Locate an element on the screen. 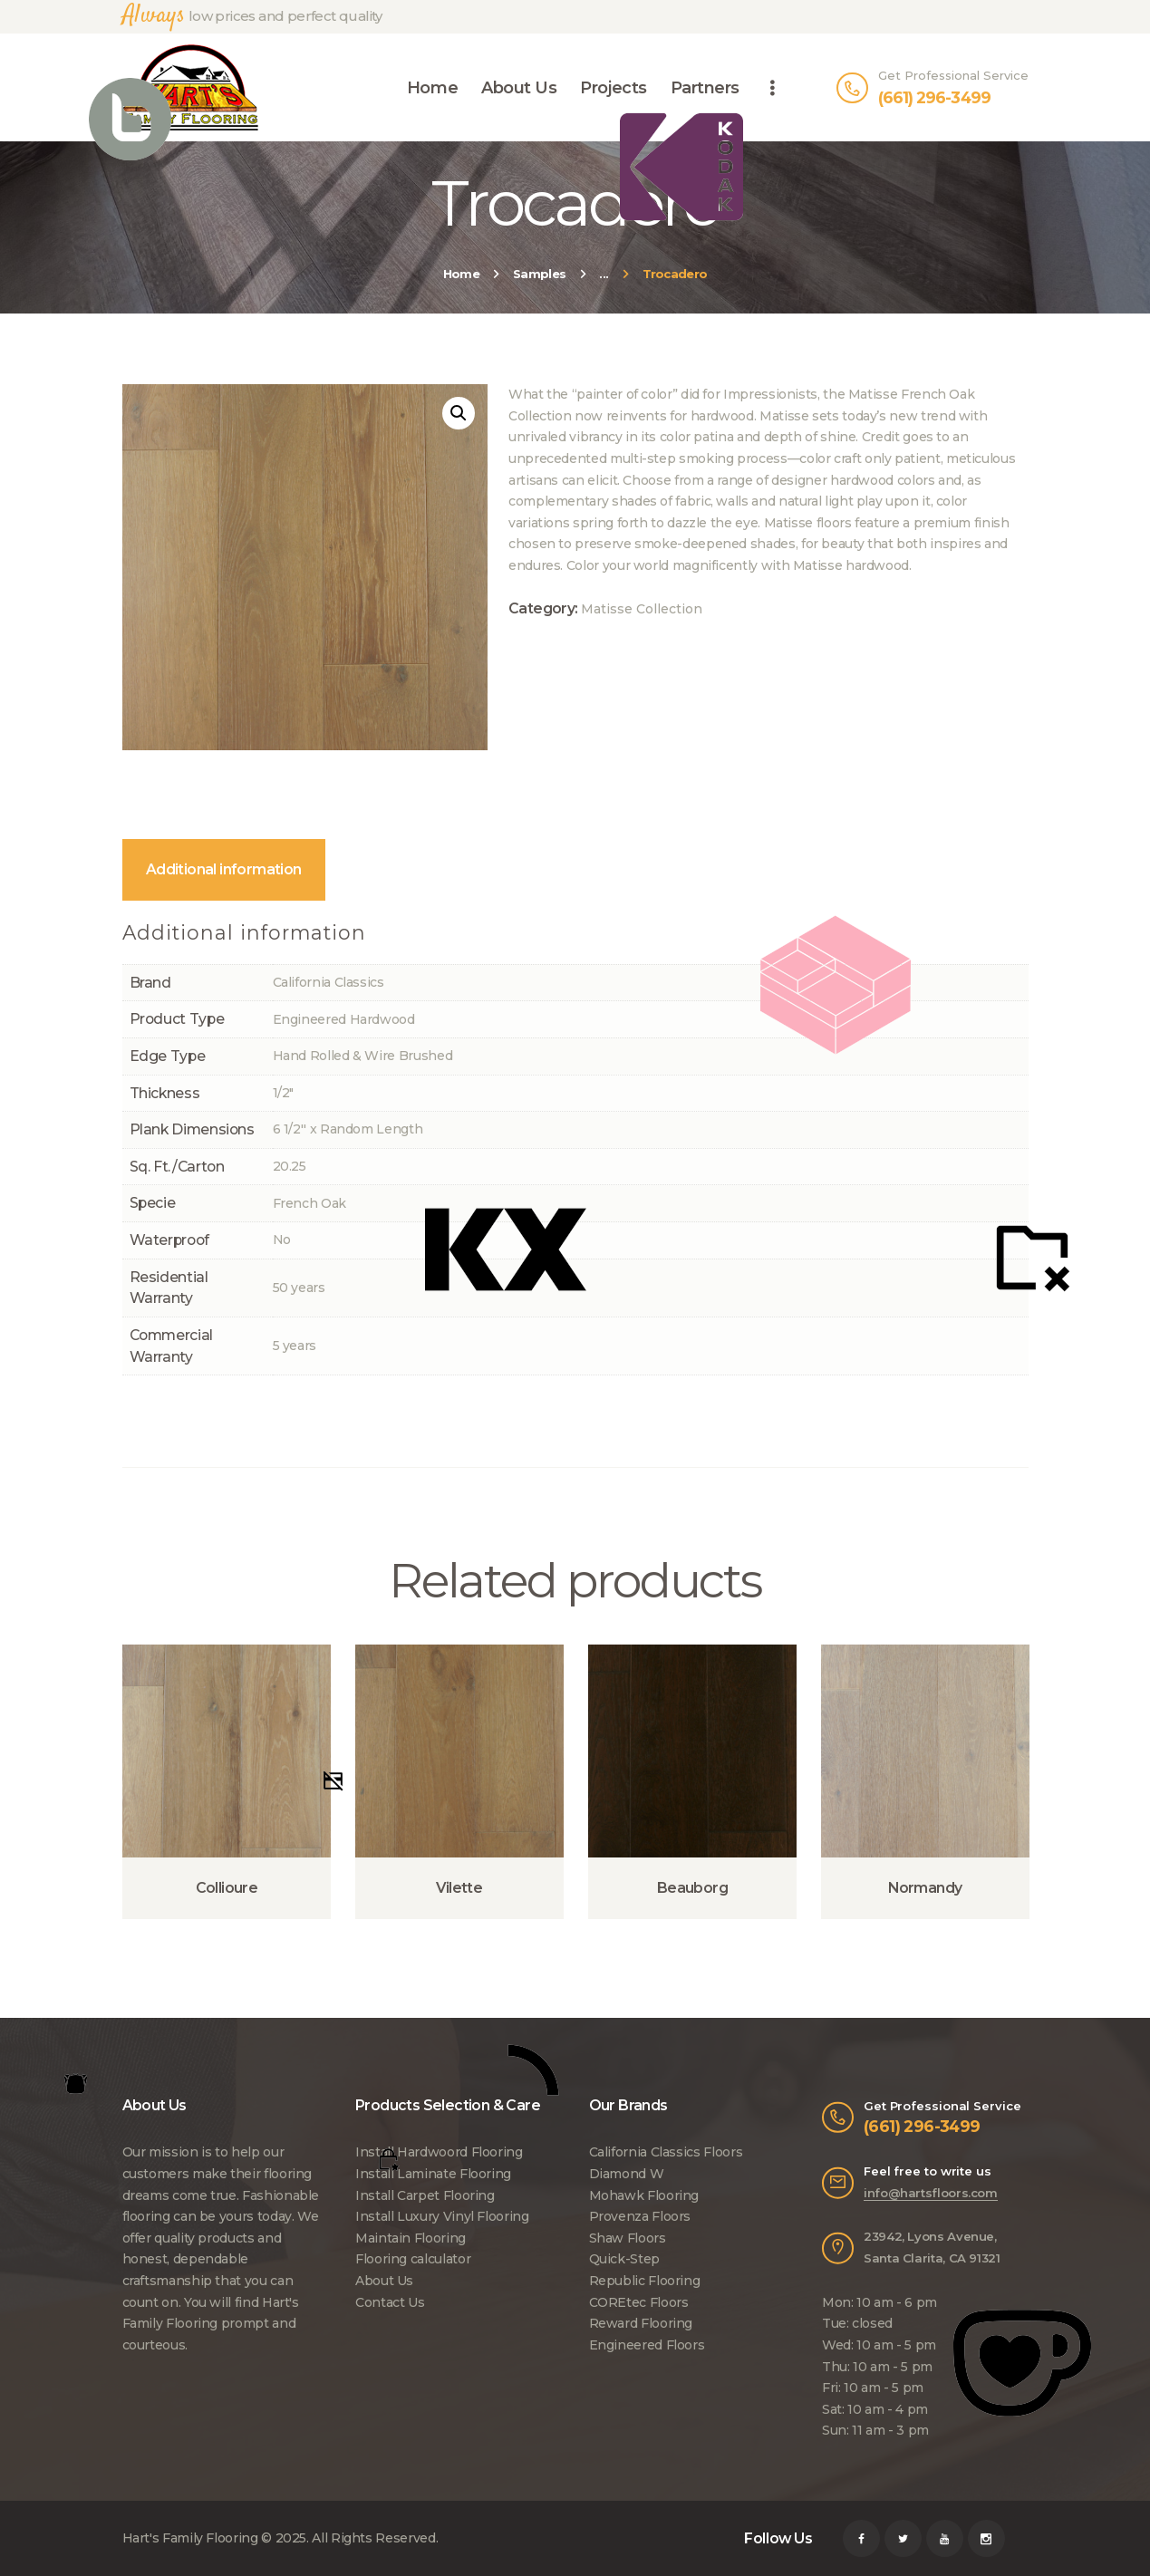  Kodak brand logo is located at coordinates (681, 167).